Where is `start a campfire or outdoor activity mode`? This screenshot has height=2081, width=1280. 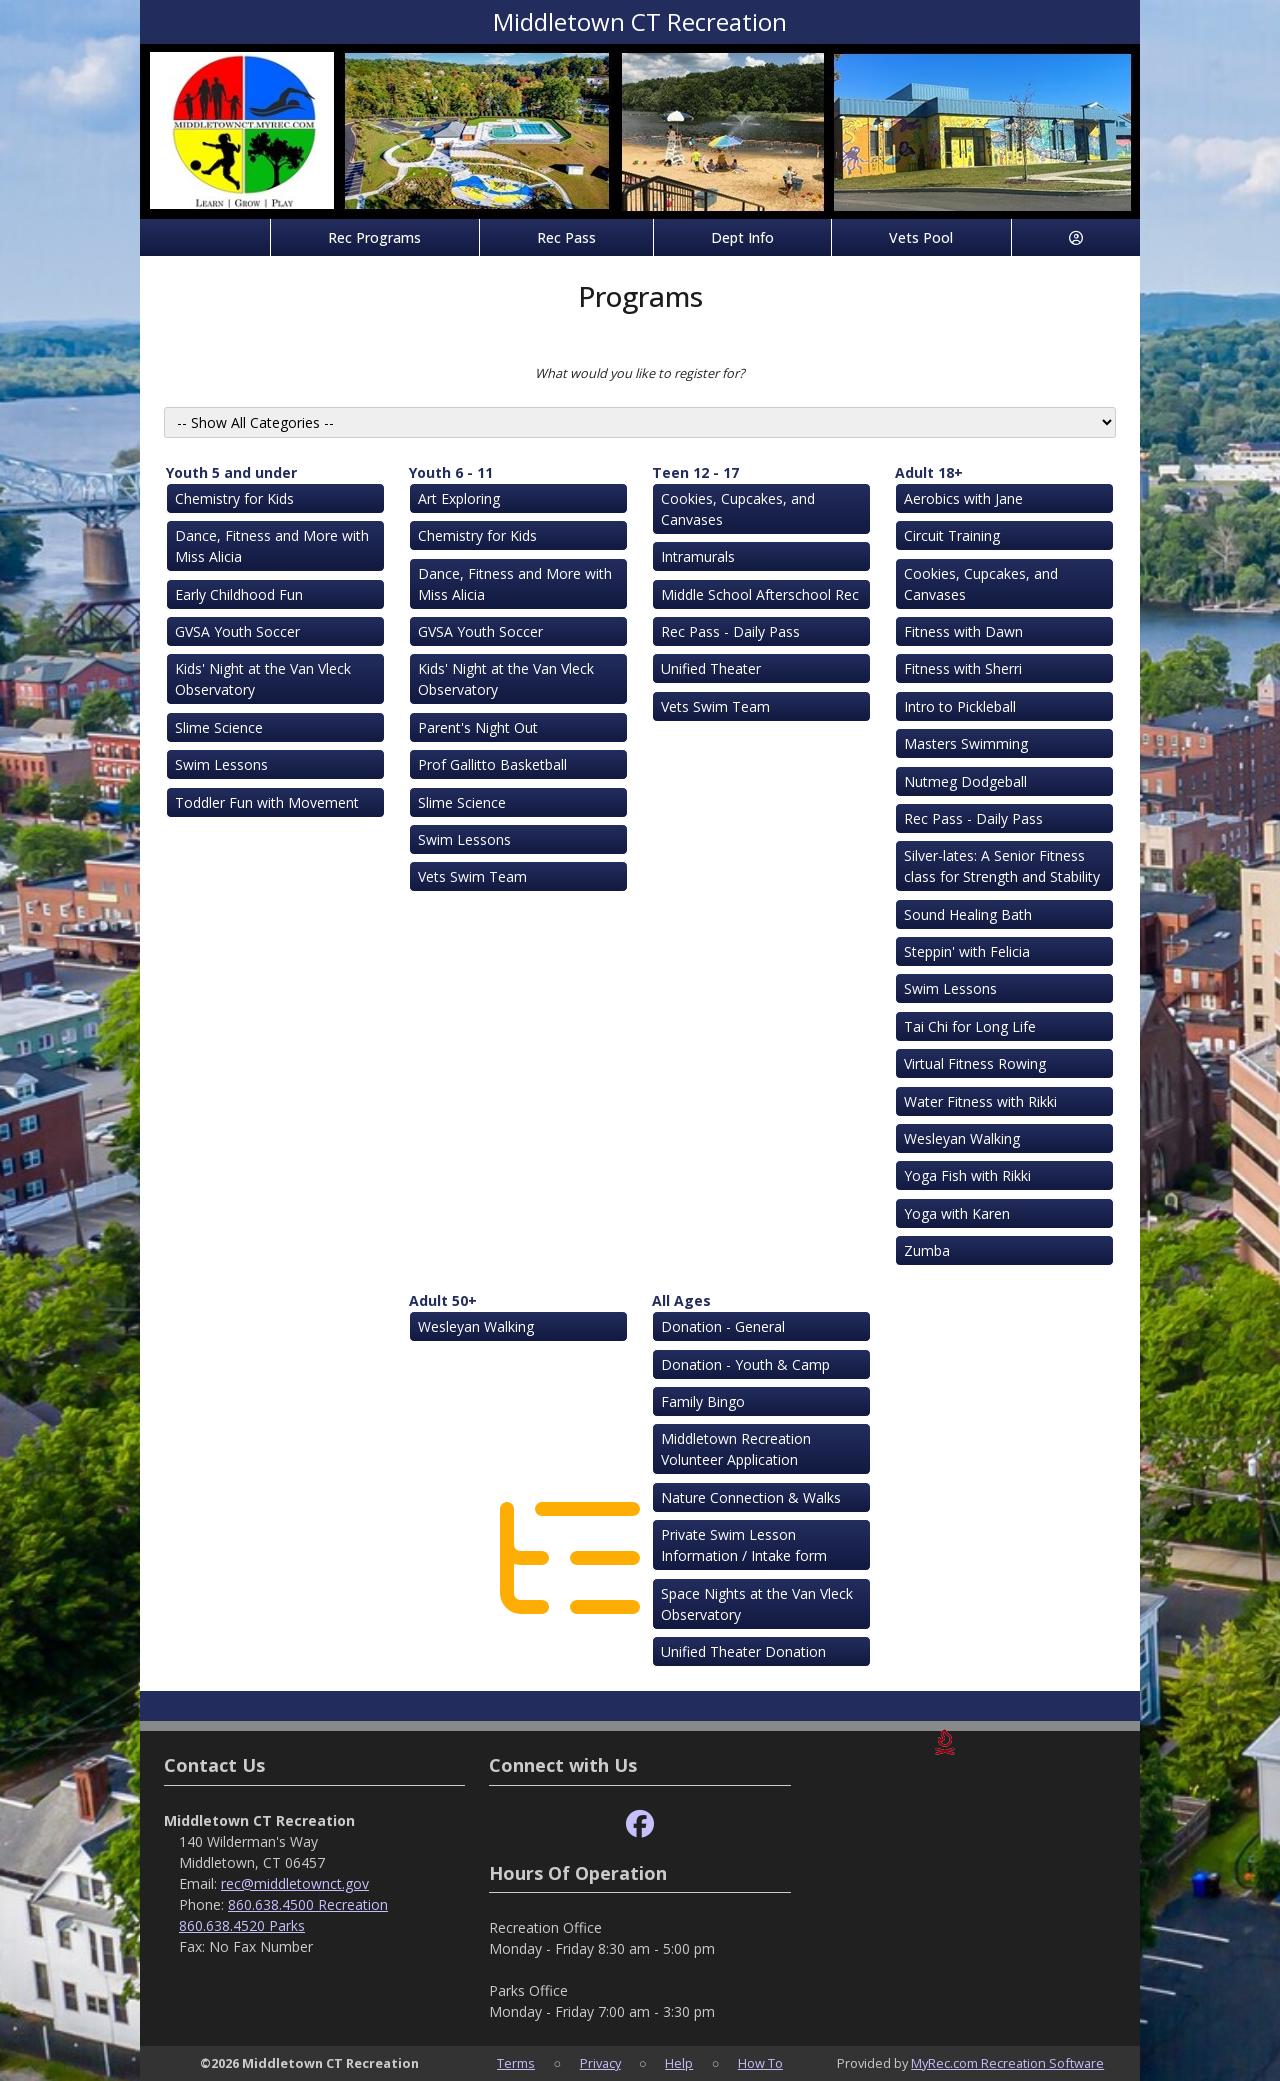
start a campfire or outdoor activity mode is located at coordinates (945, 1742).